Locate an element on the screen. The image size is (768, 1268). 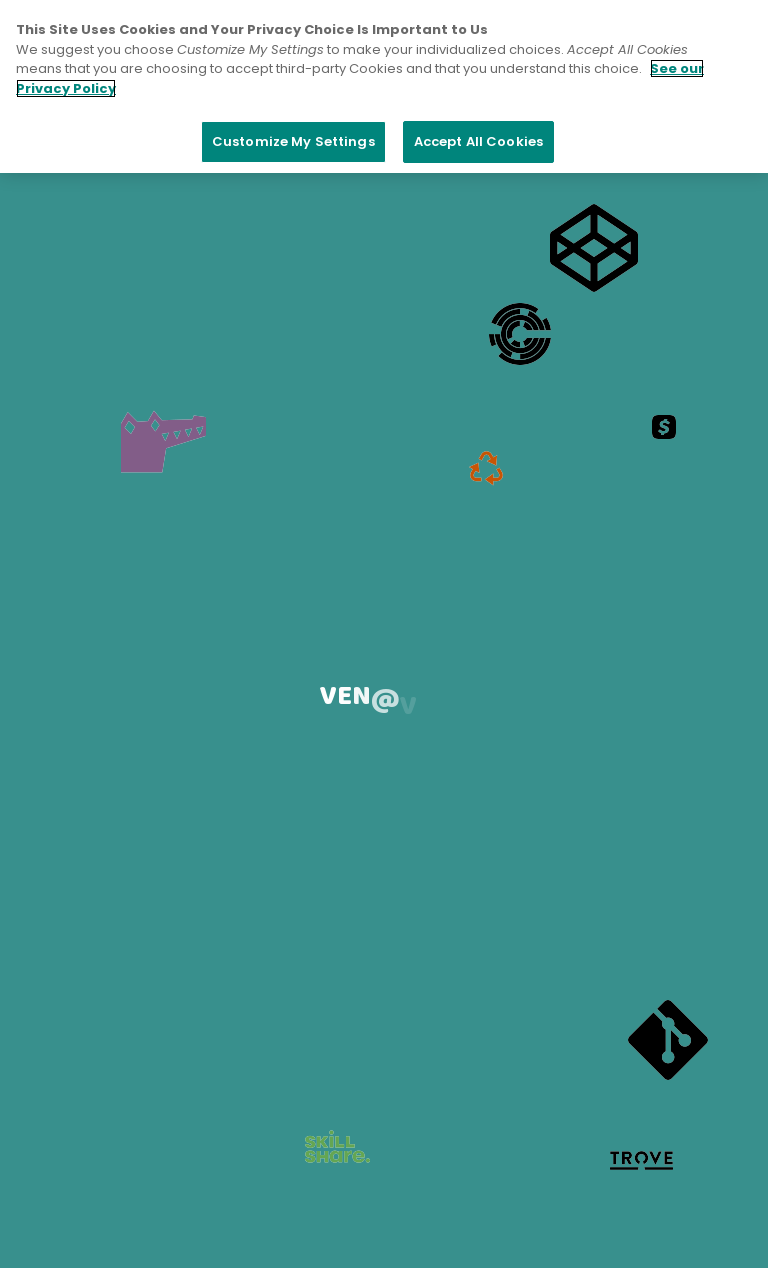
codepen logo is located at coordinates (594, 248).